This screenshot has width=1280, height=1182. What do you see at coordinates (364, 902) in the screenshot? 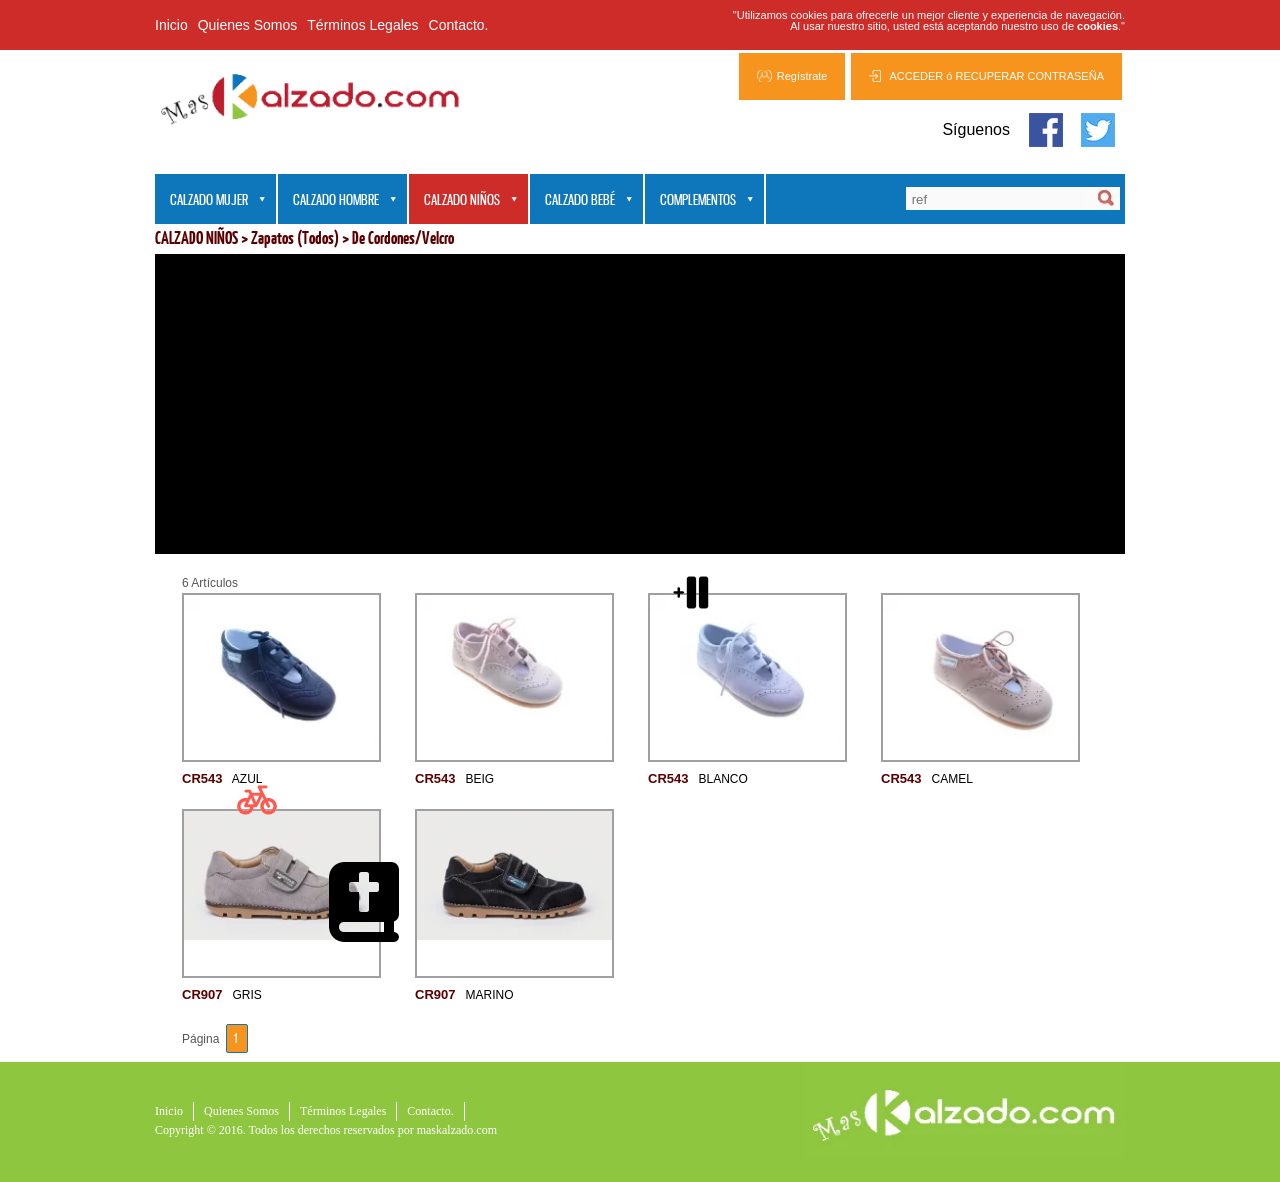
I see `access bible or religious texts` at bounding box center [364, 902].